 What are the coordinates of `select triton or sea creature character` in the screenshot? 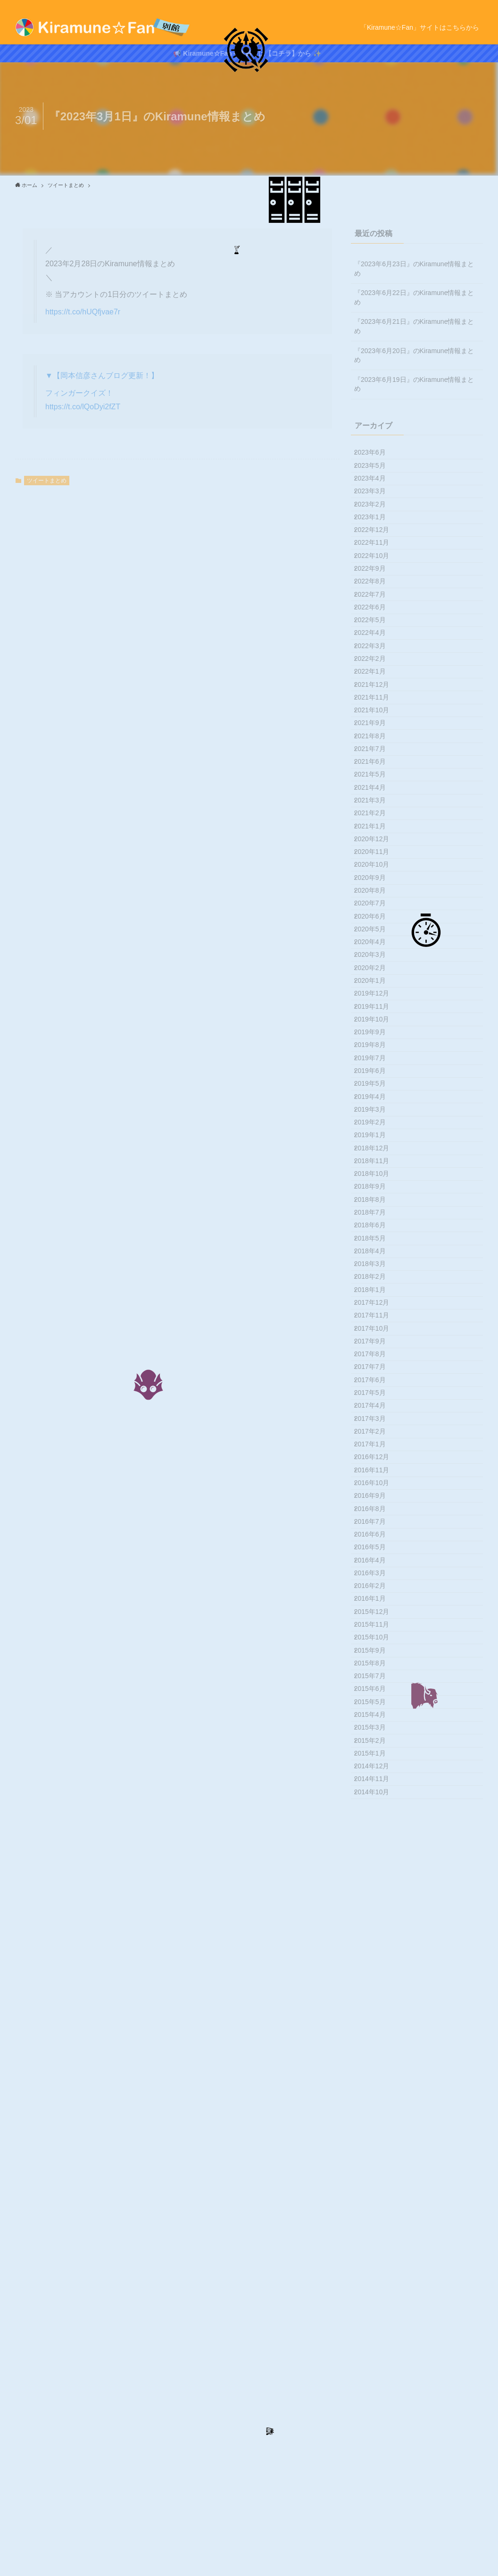 It's located at (148, 1385).